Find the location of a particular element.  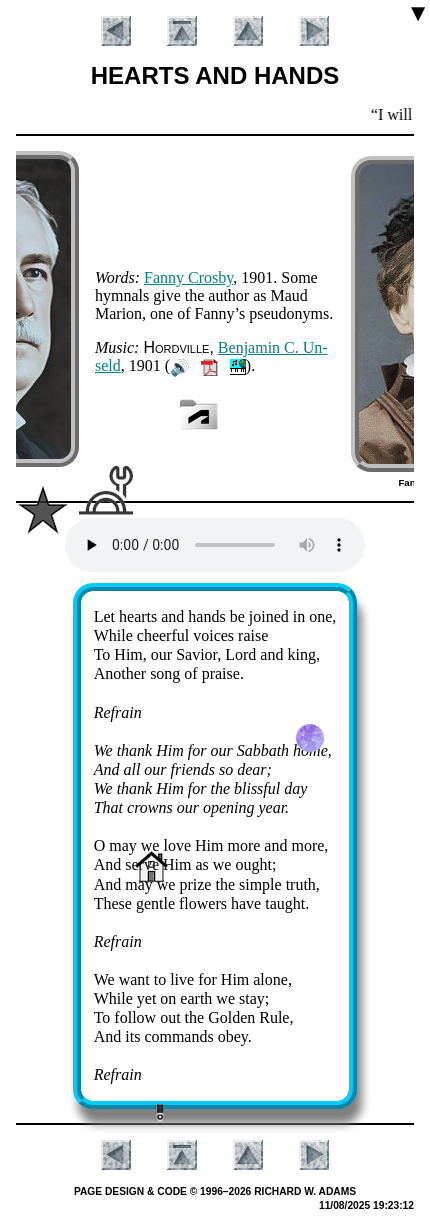

open internet or web browser application is located at coordinates (310, 738).